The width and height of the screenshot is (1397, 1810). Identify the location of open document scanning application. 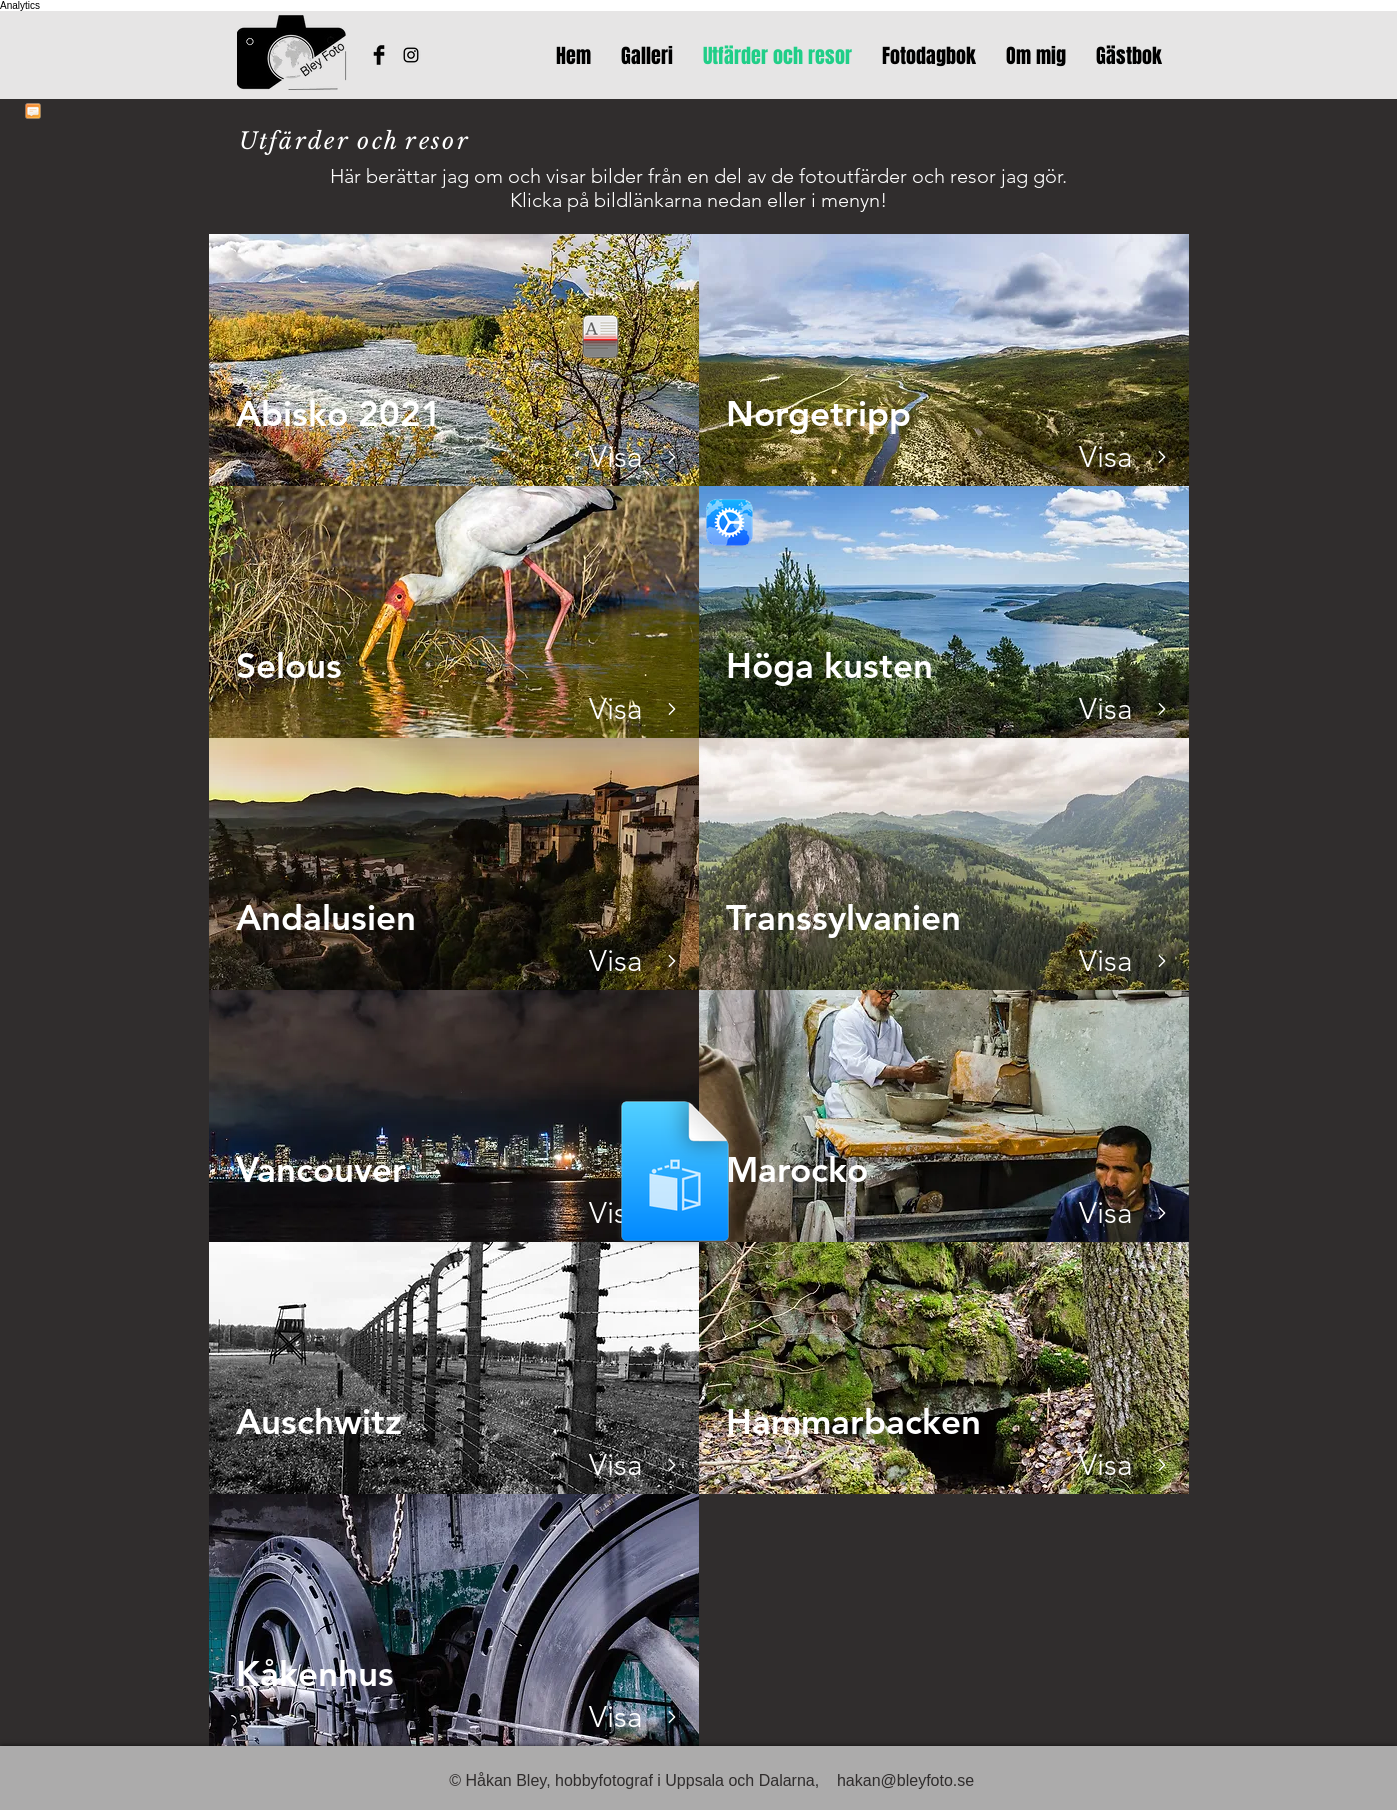
(600, 336).